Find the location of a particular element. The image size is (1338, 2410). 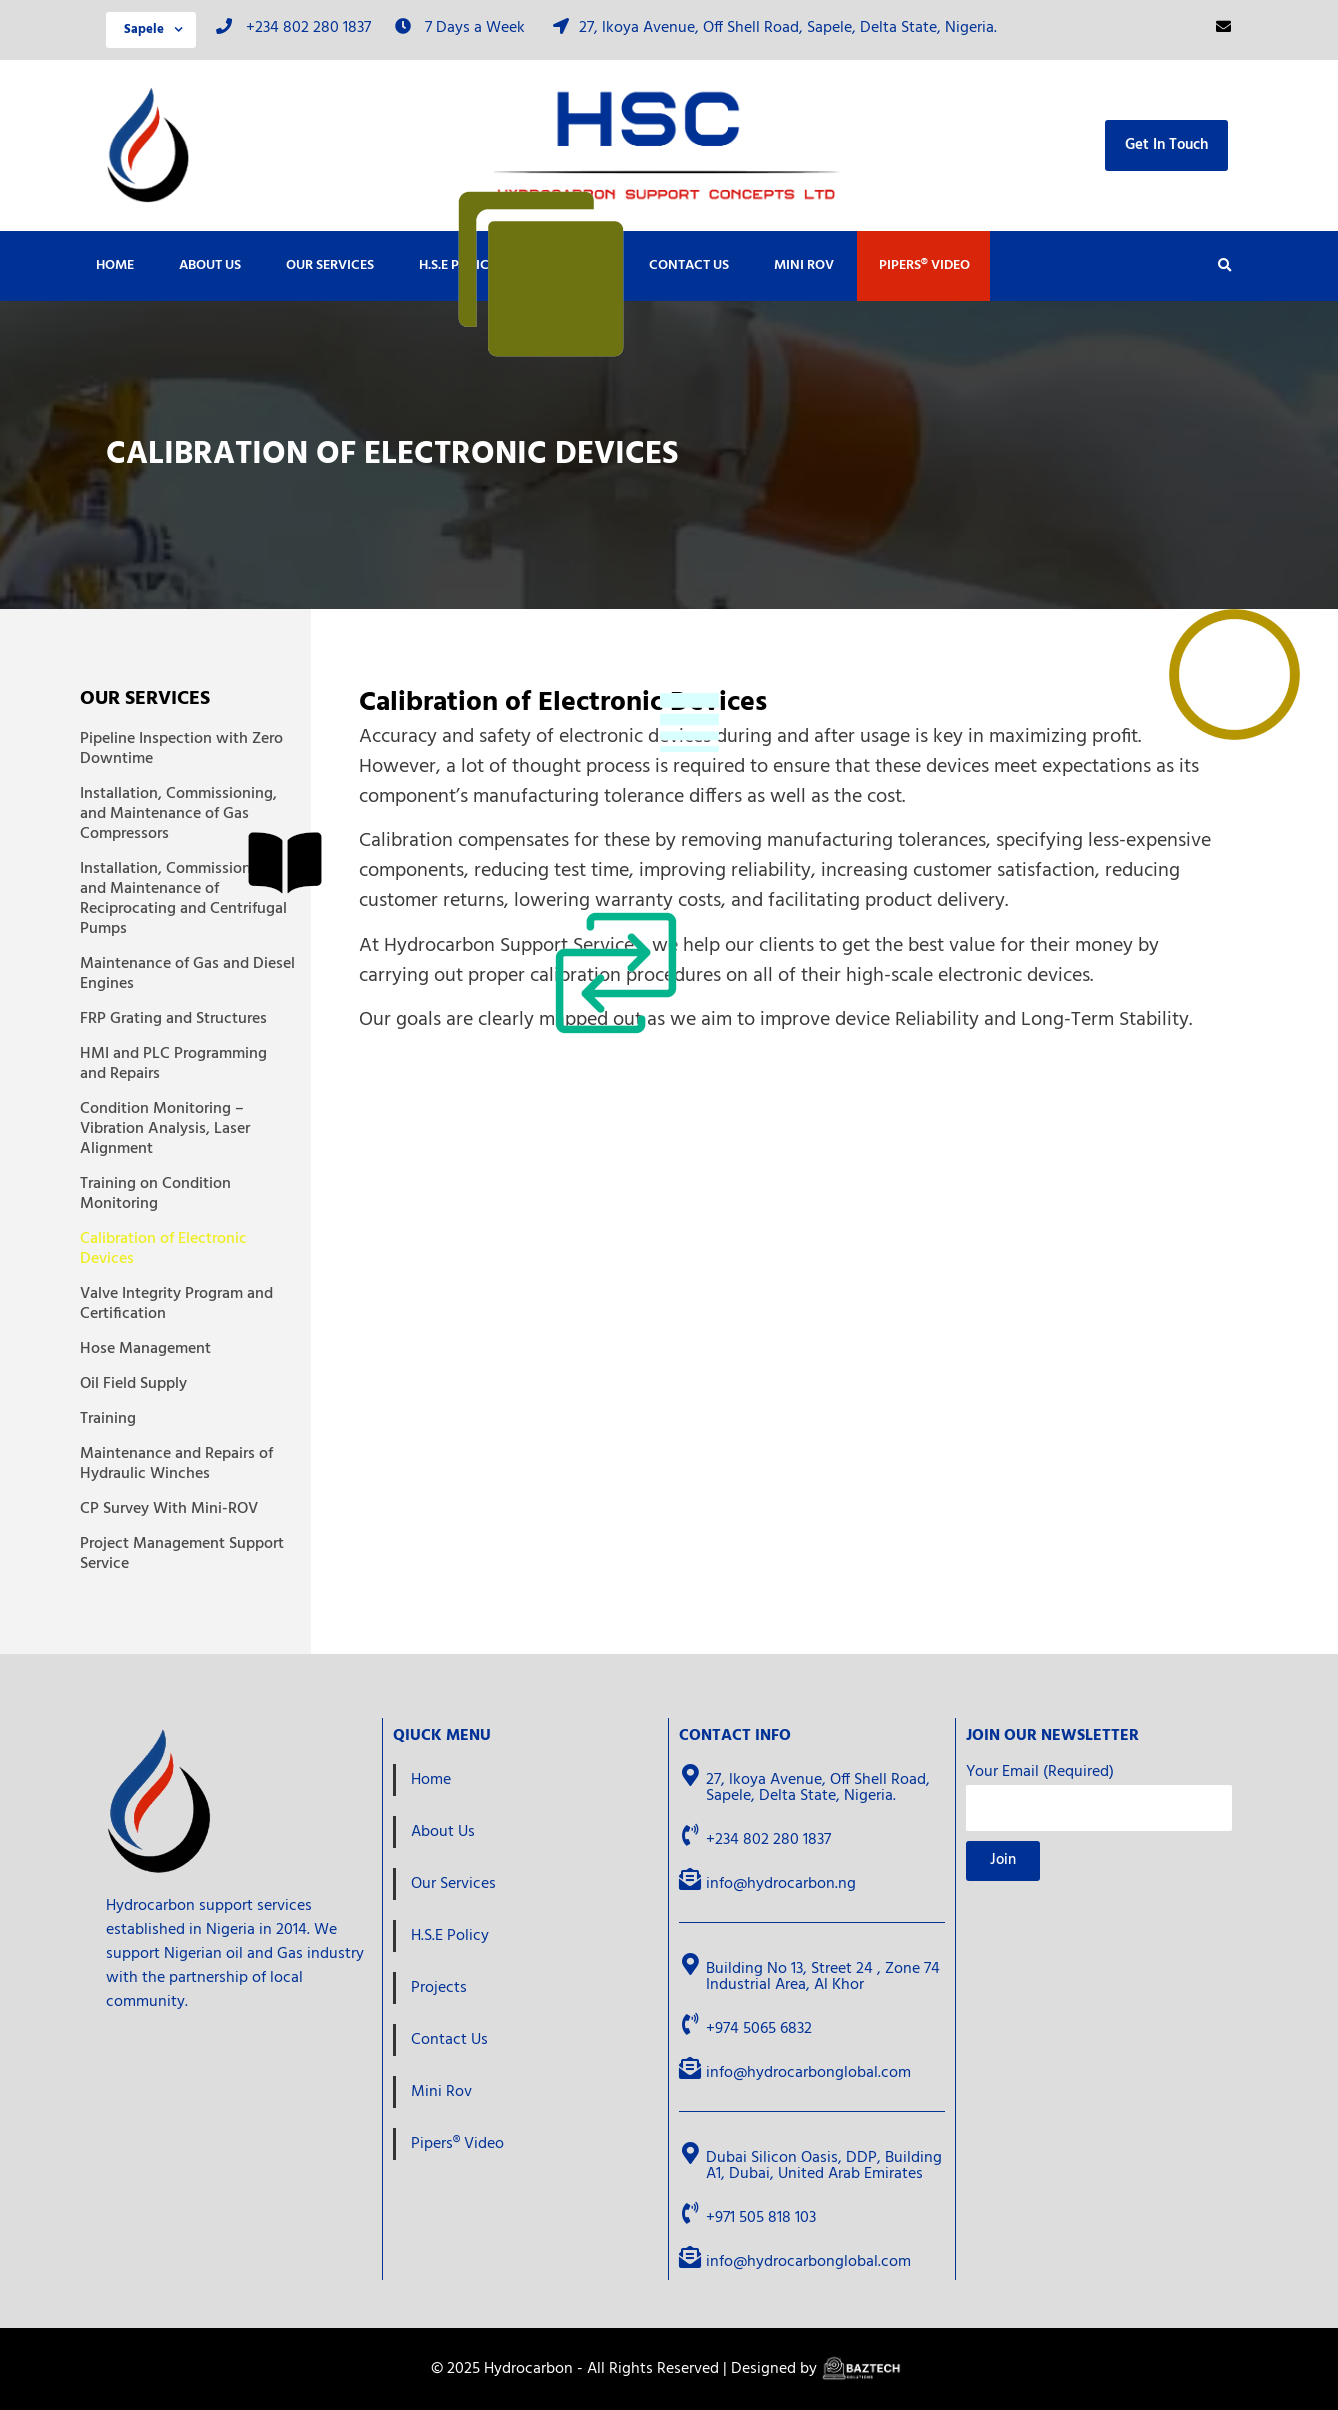

unselected radio button option is located at coordinates (1234, 674).